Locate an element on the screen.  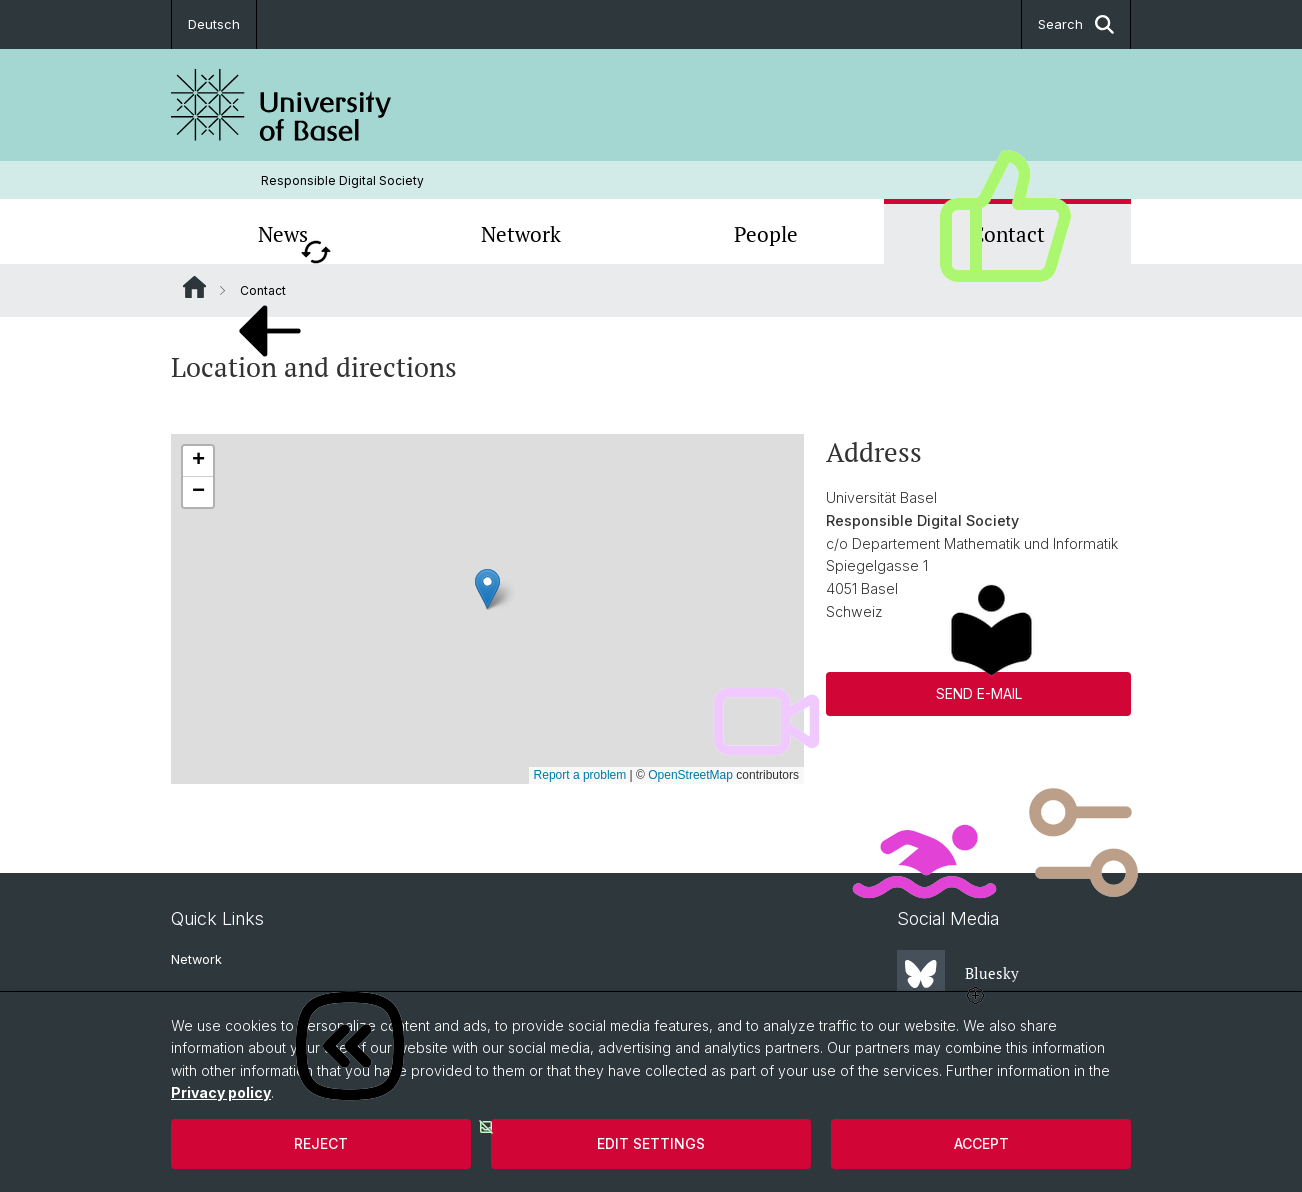
start a video call is located at coordinates (766, 721).